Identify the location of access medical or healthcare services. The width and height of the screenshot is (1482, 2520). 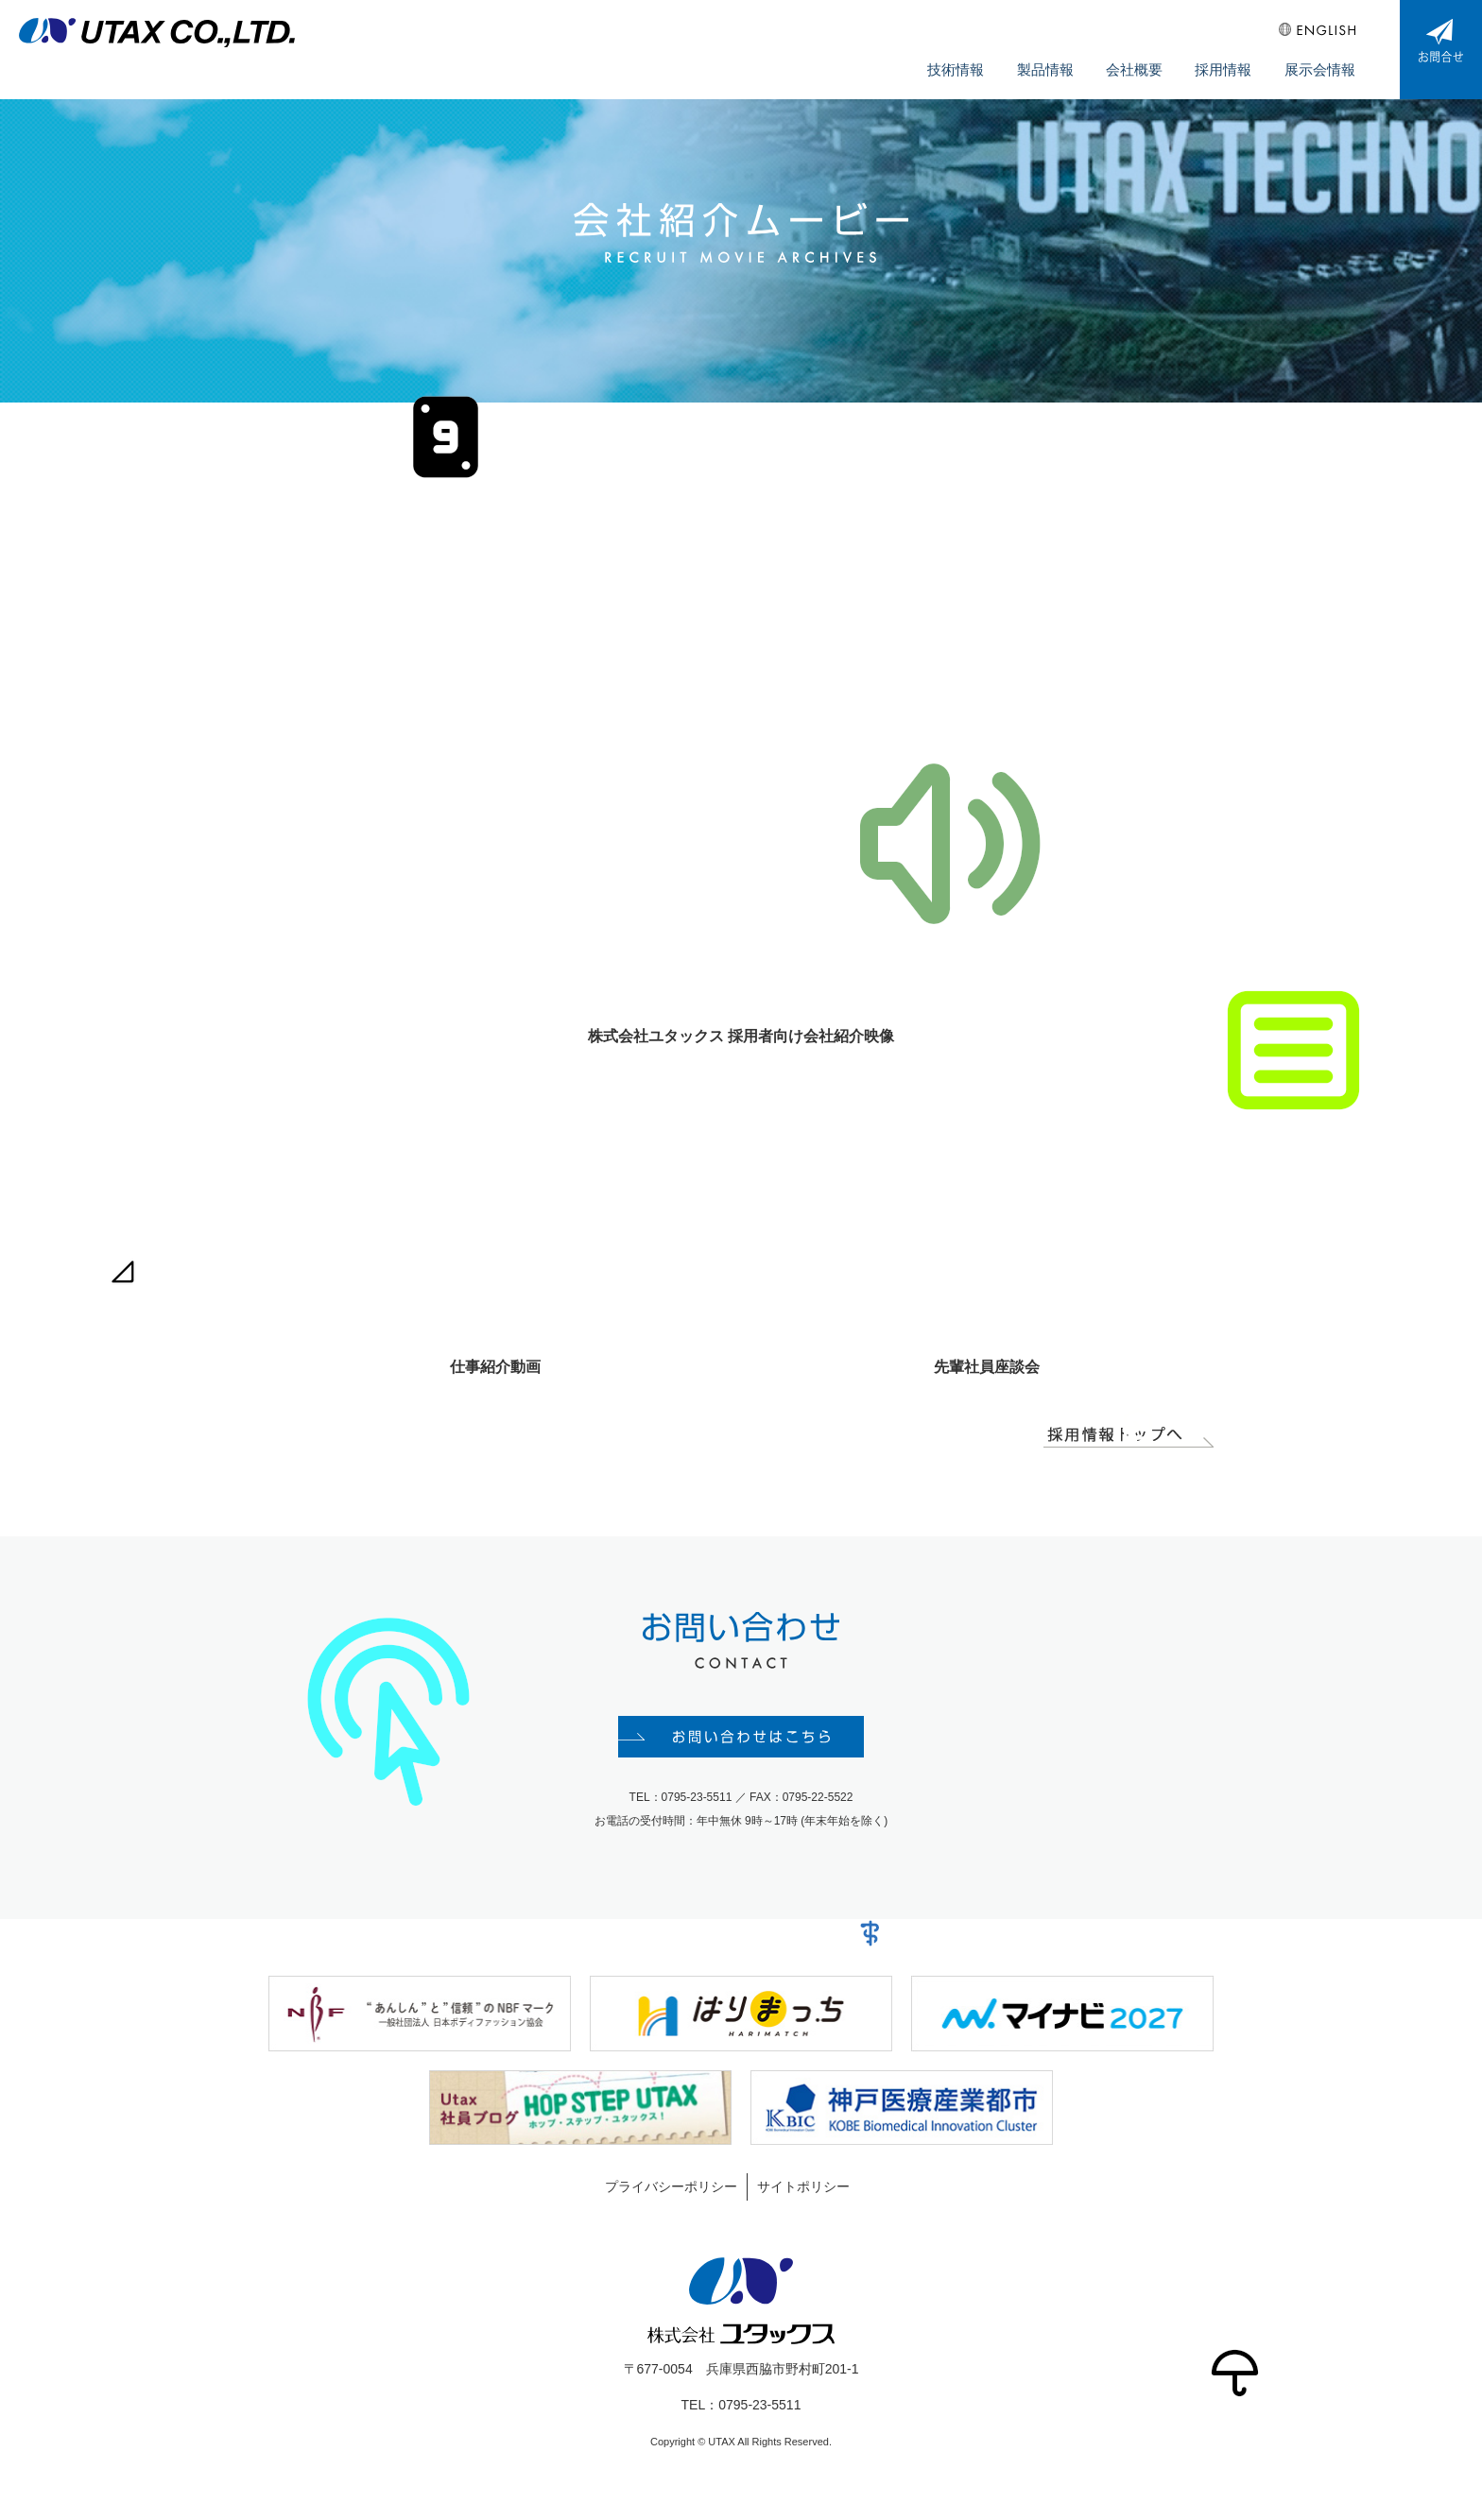
(870, 1933).